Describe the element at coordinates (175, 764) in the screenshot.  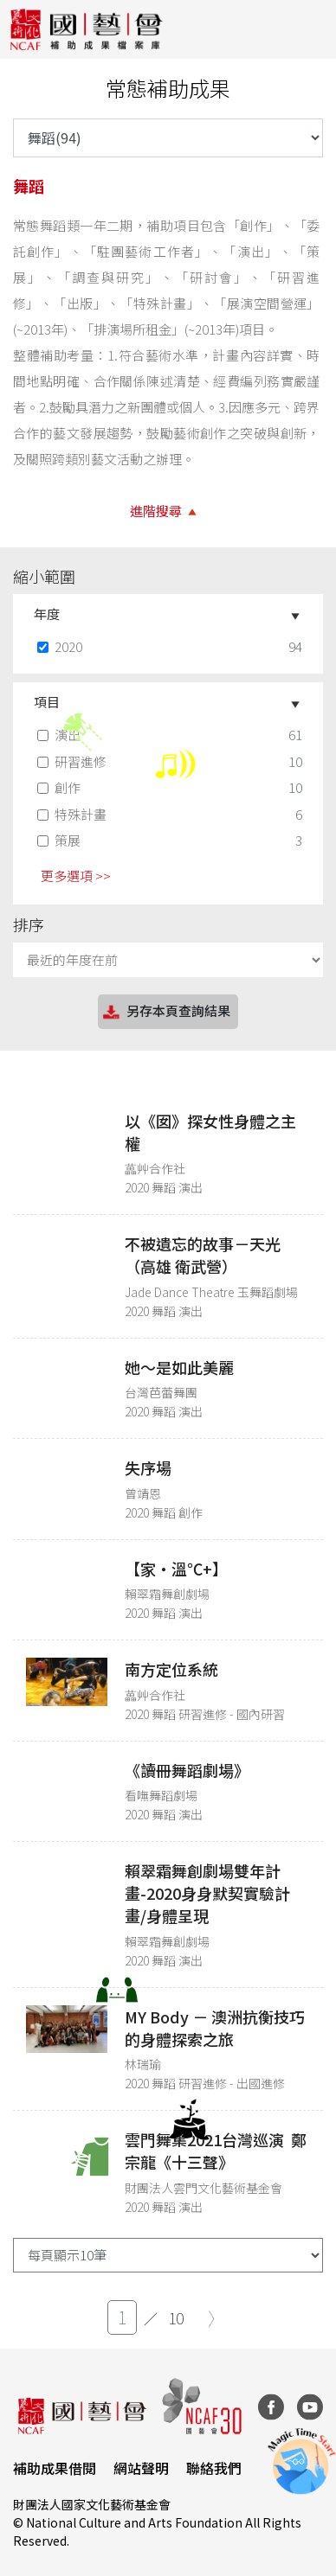
I see `audio or sound is currently enabled` at that location.